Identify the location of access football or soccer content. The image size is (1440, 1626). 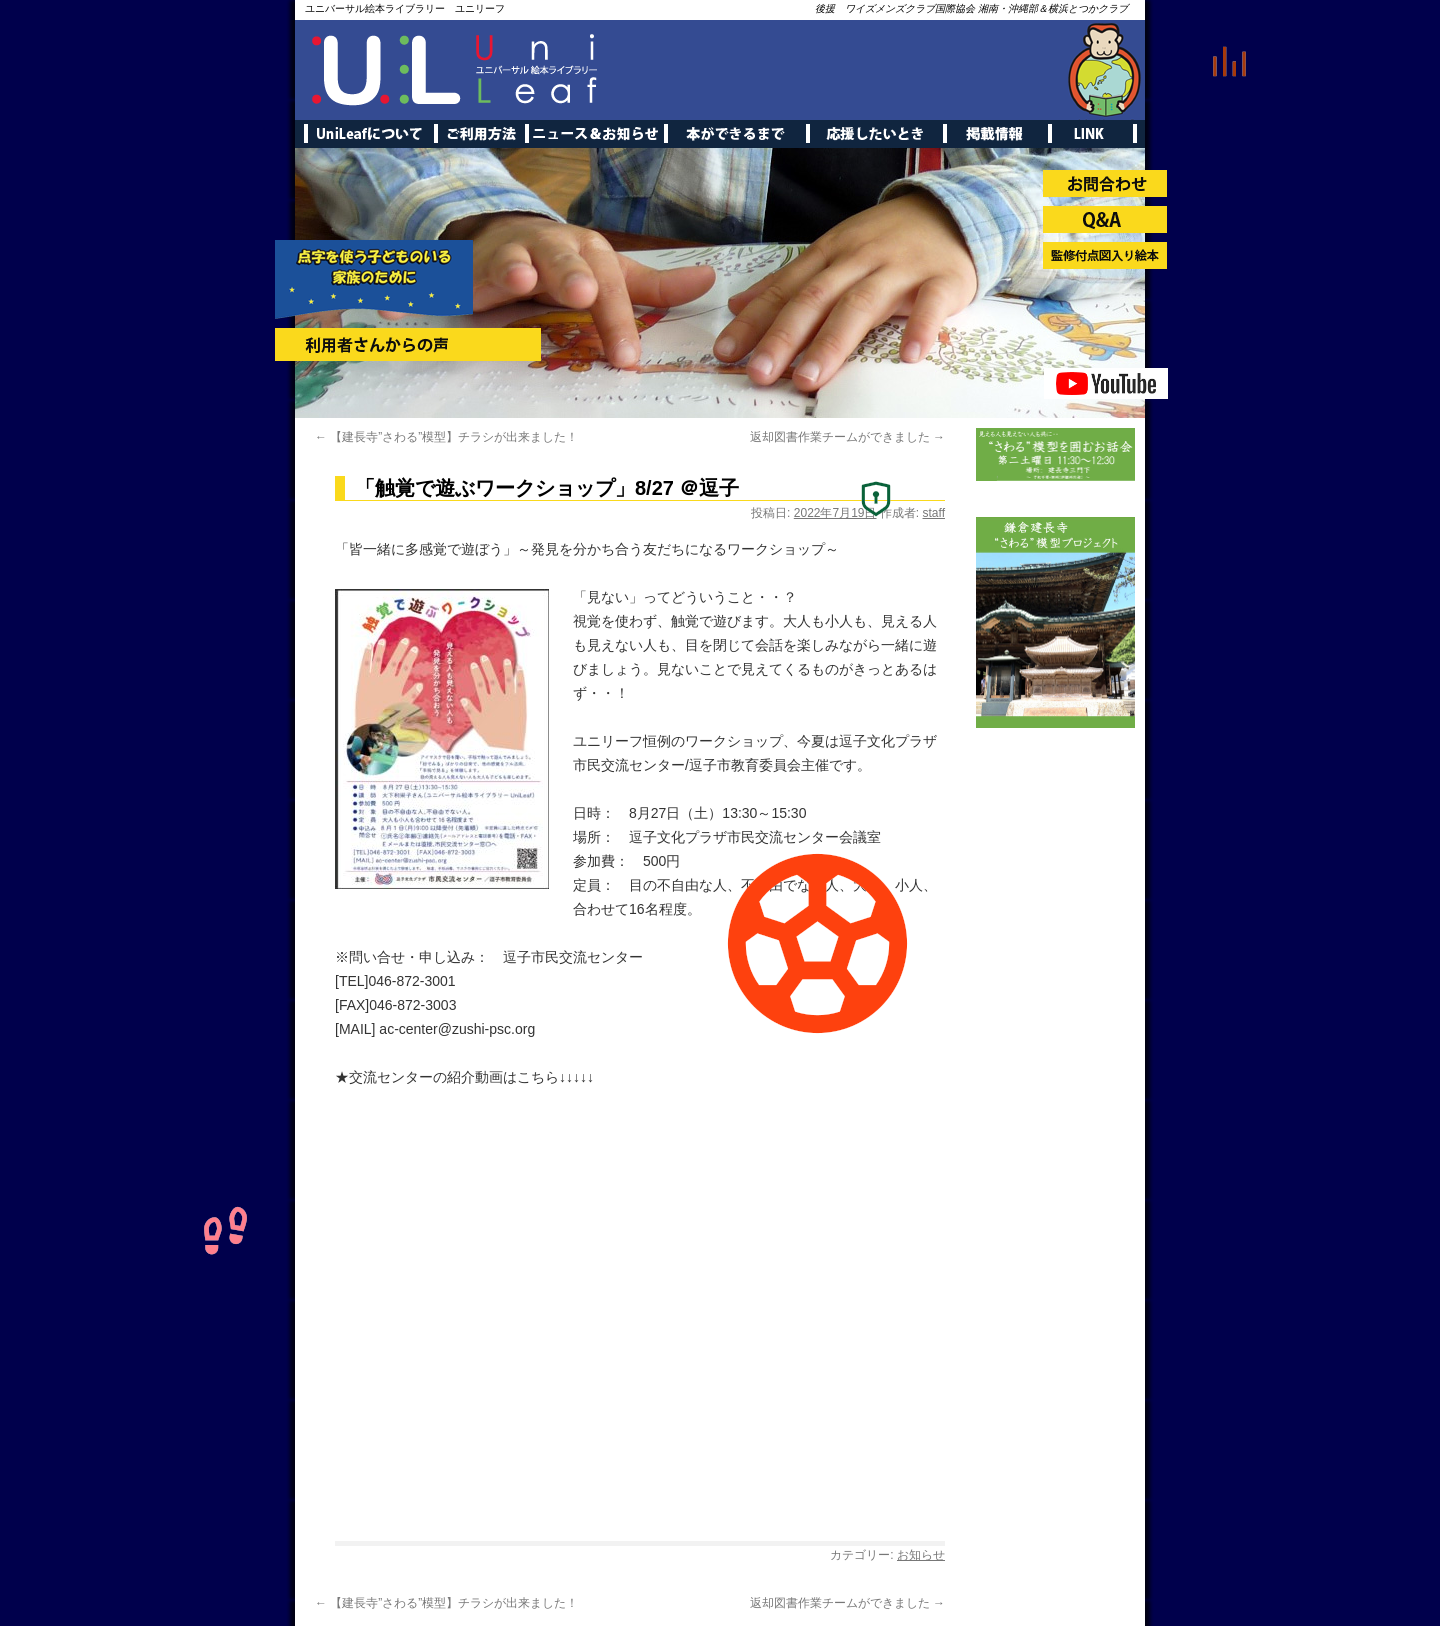
(817, 943).